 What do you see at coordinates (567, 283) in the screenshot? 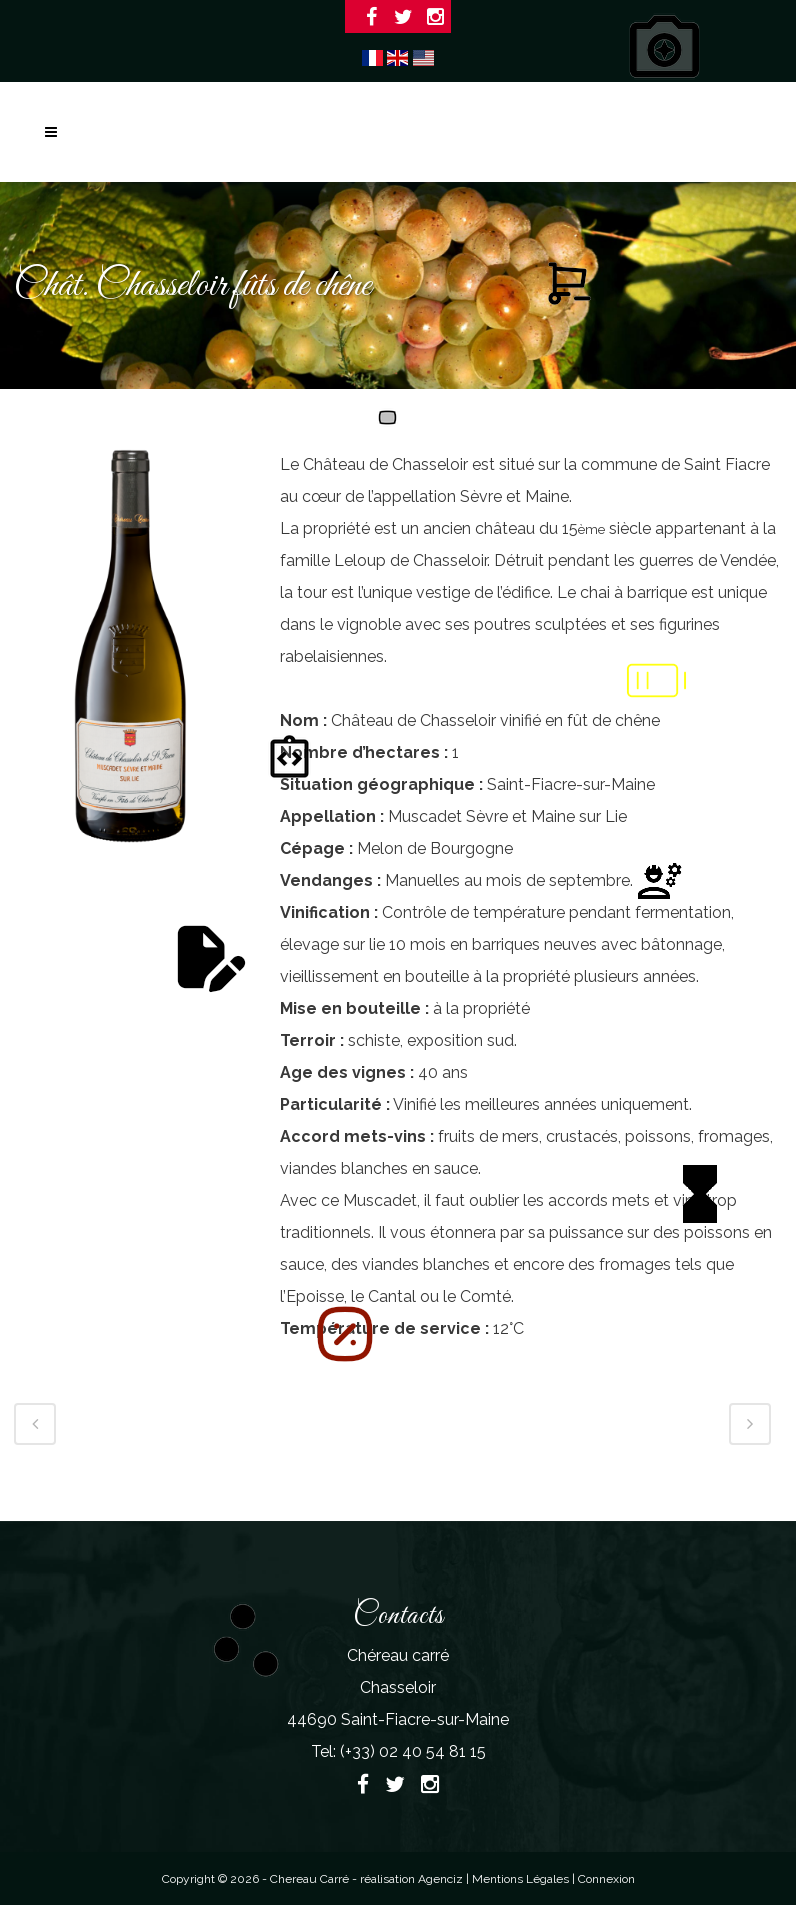
I see `remove an item from your cart` at bounding box center [567, 283].